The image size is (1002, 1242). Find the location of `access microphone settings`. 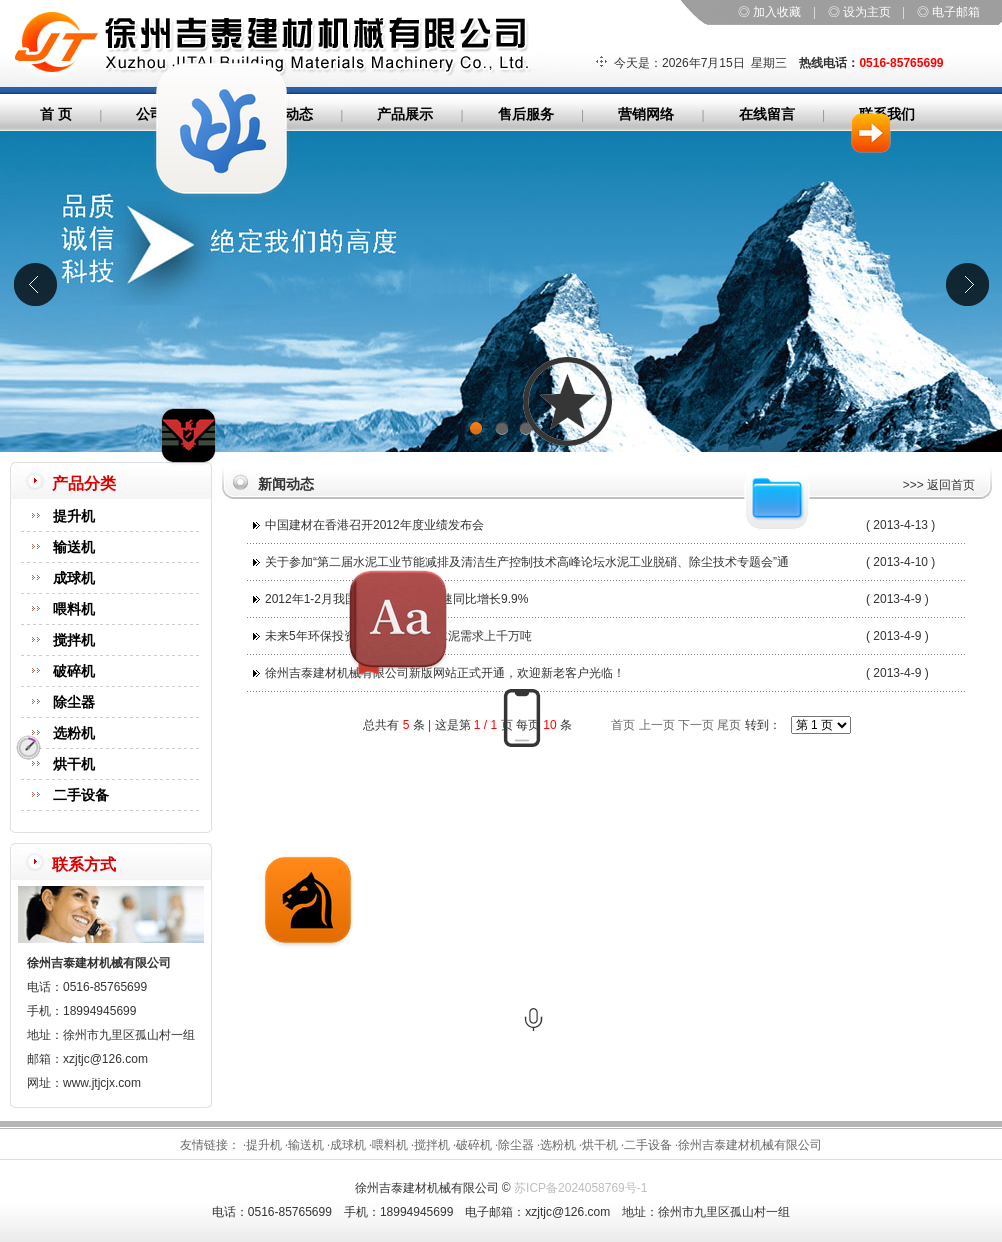

access microphone settings is located at coordinates (533, 1019).